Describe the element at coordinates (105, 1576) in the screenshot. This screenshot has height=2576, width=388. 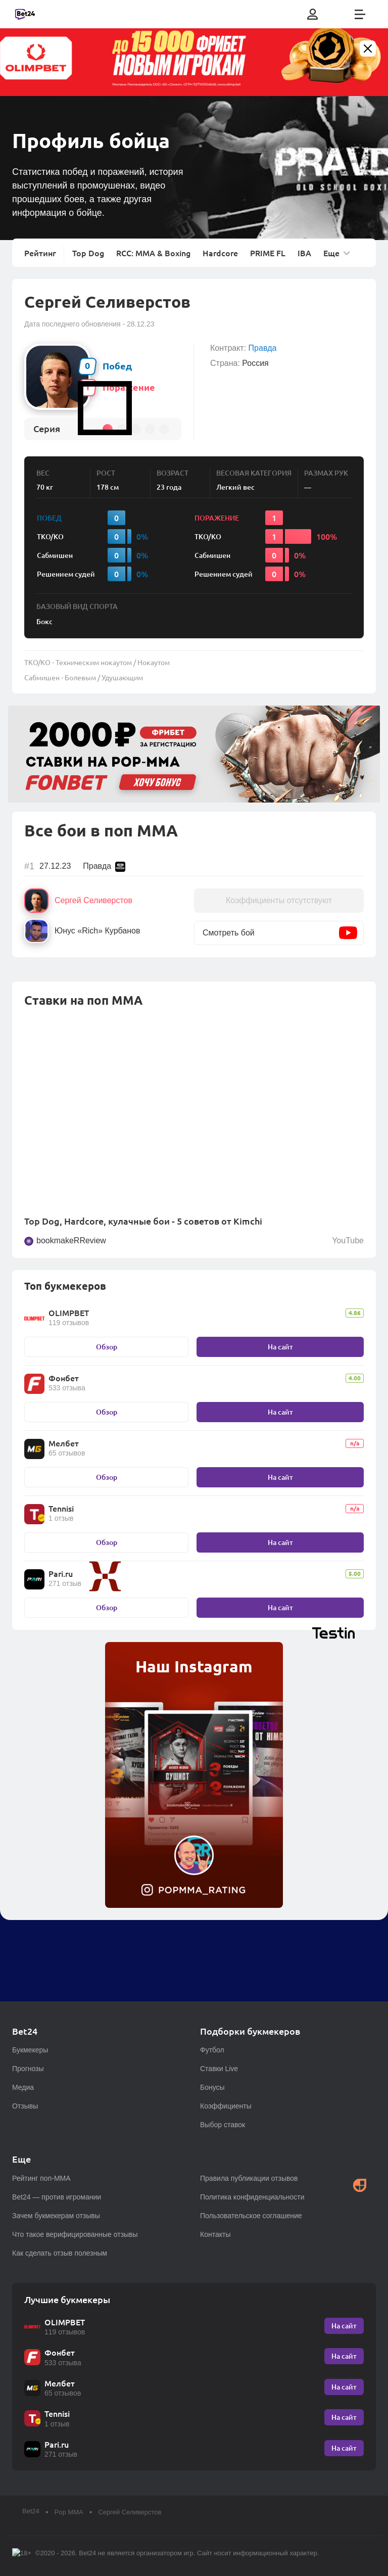
I see `mixpanel logo` at that location.